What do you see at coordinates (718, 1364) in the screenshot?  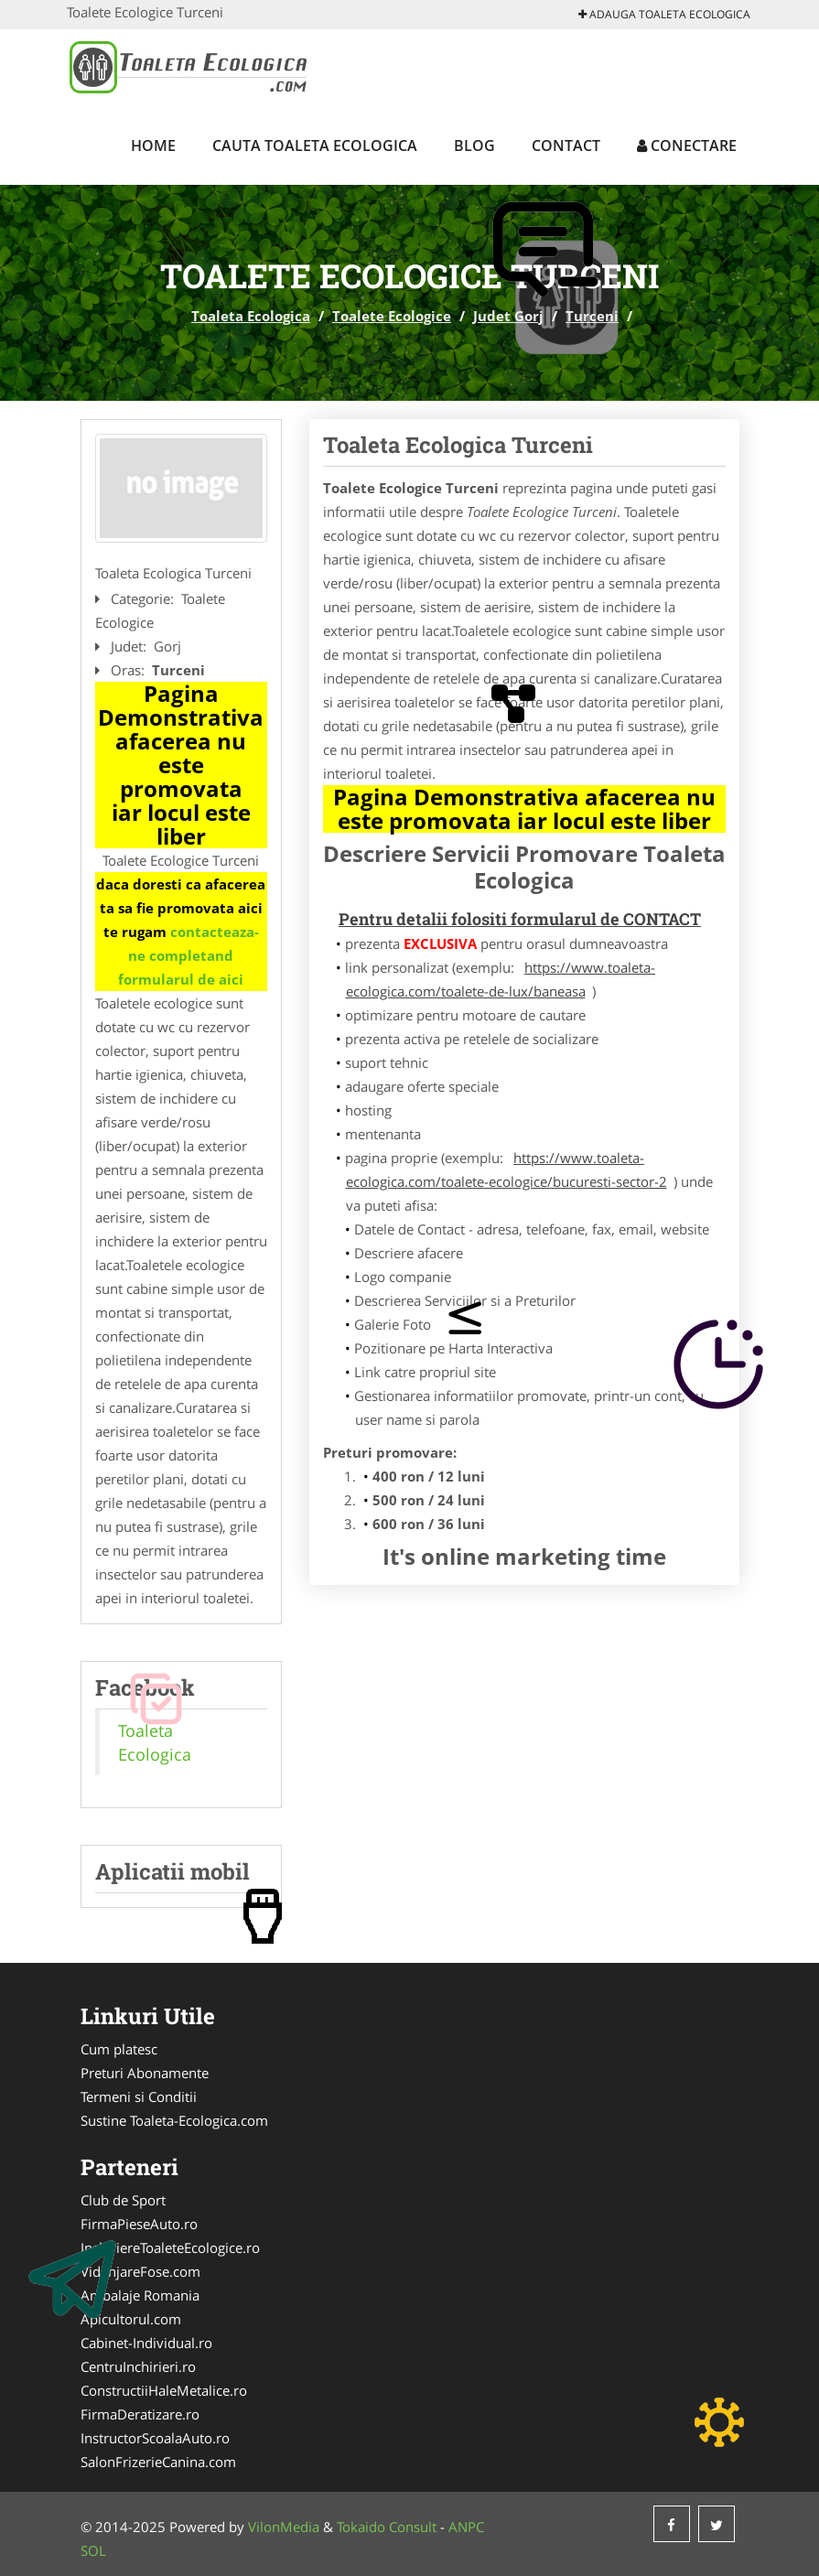 I see `view remaining time on a countdown timer` at bounding box center [718, 1364].